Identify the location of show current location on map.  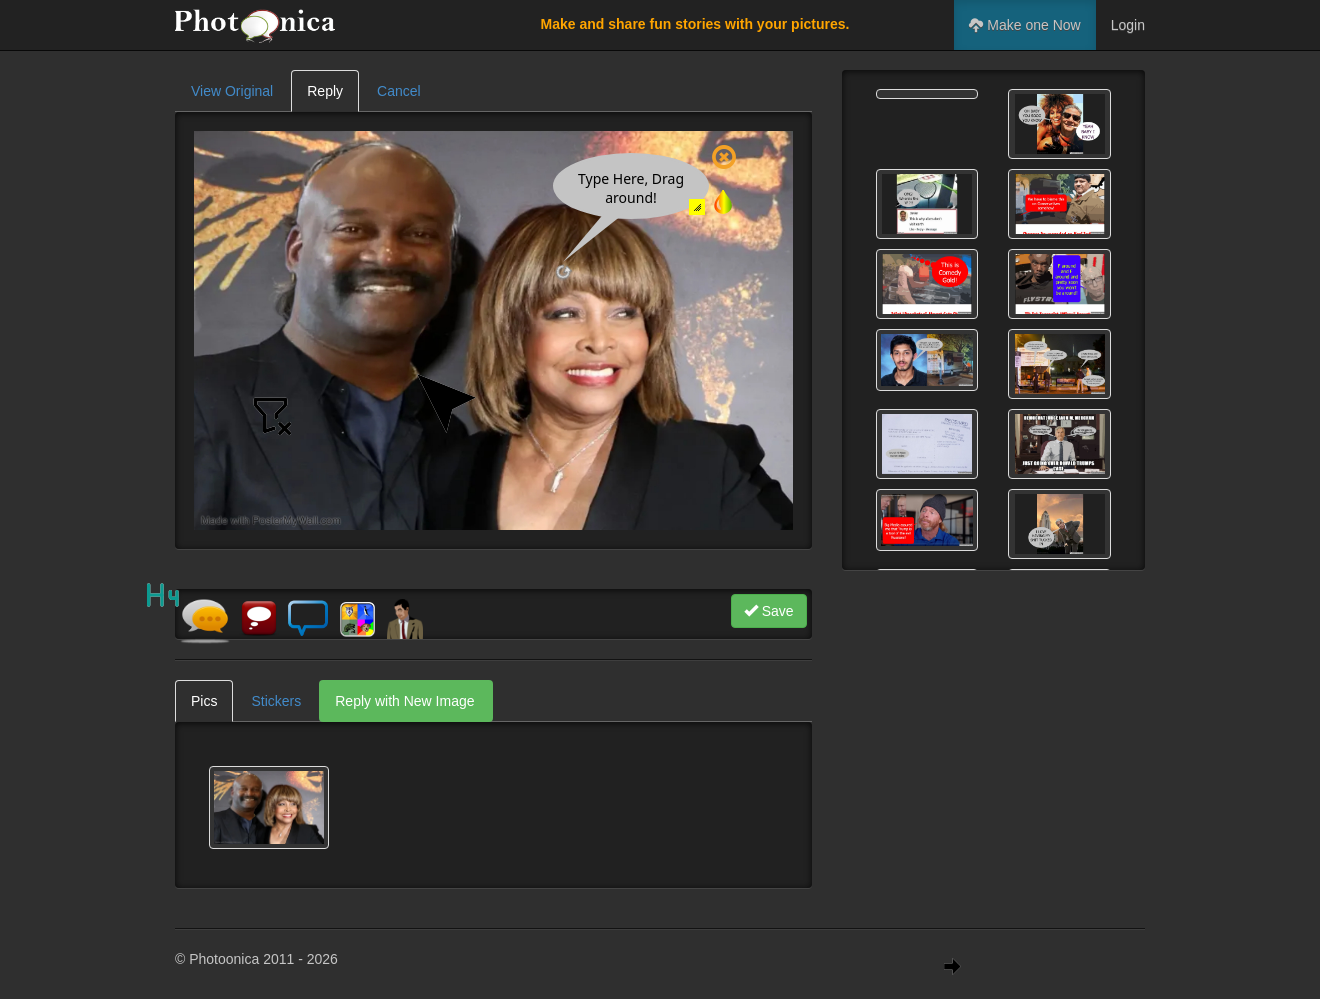
(446, 403).